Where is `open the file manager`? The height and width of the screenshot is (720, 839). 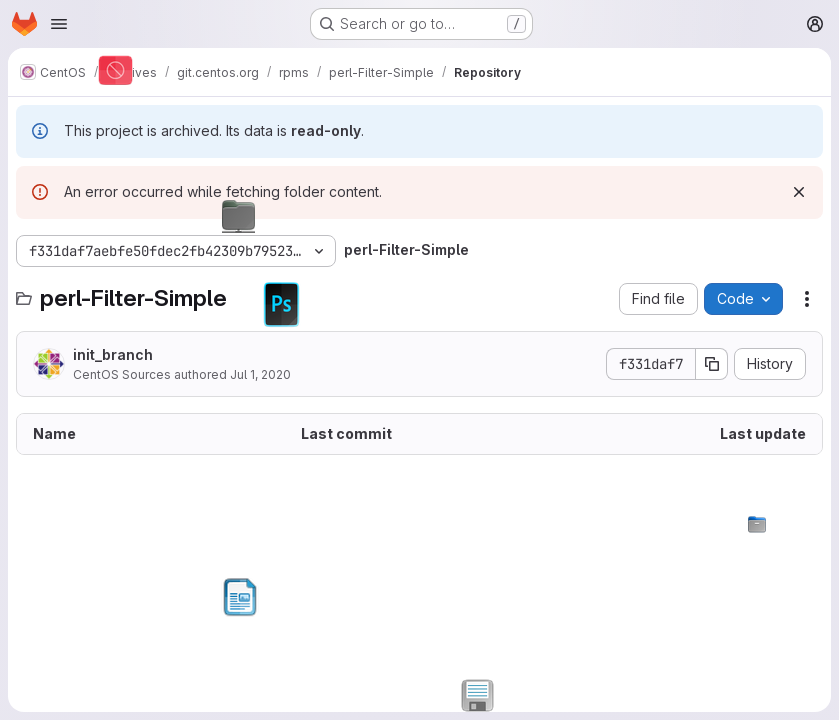 open the file manager is located at coordinates (757, 524).